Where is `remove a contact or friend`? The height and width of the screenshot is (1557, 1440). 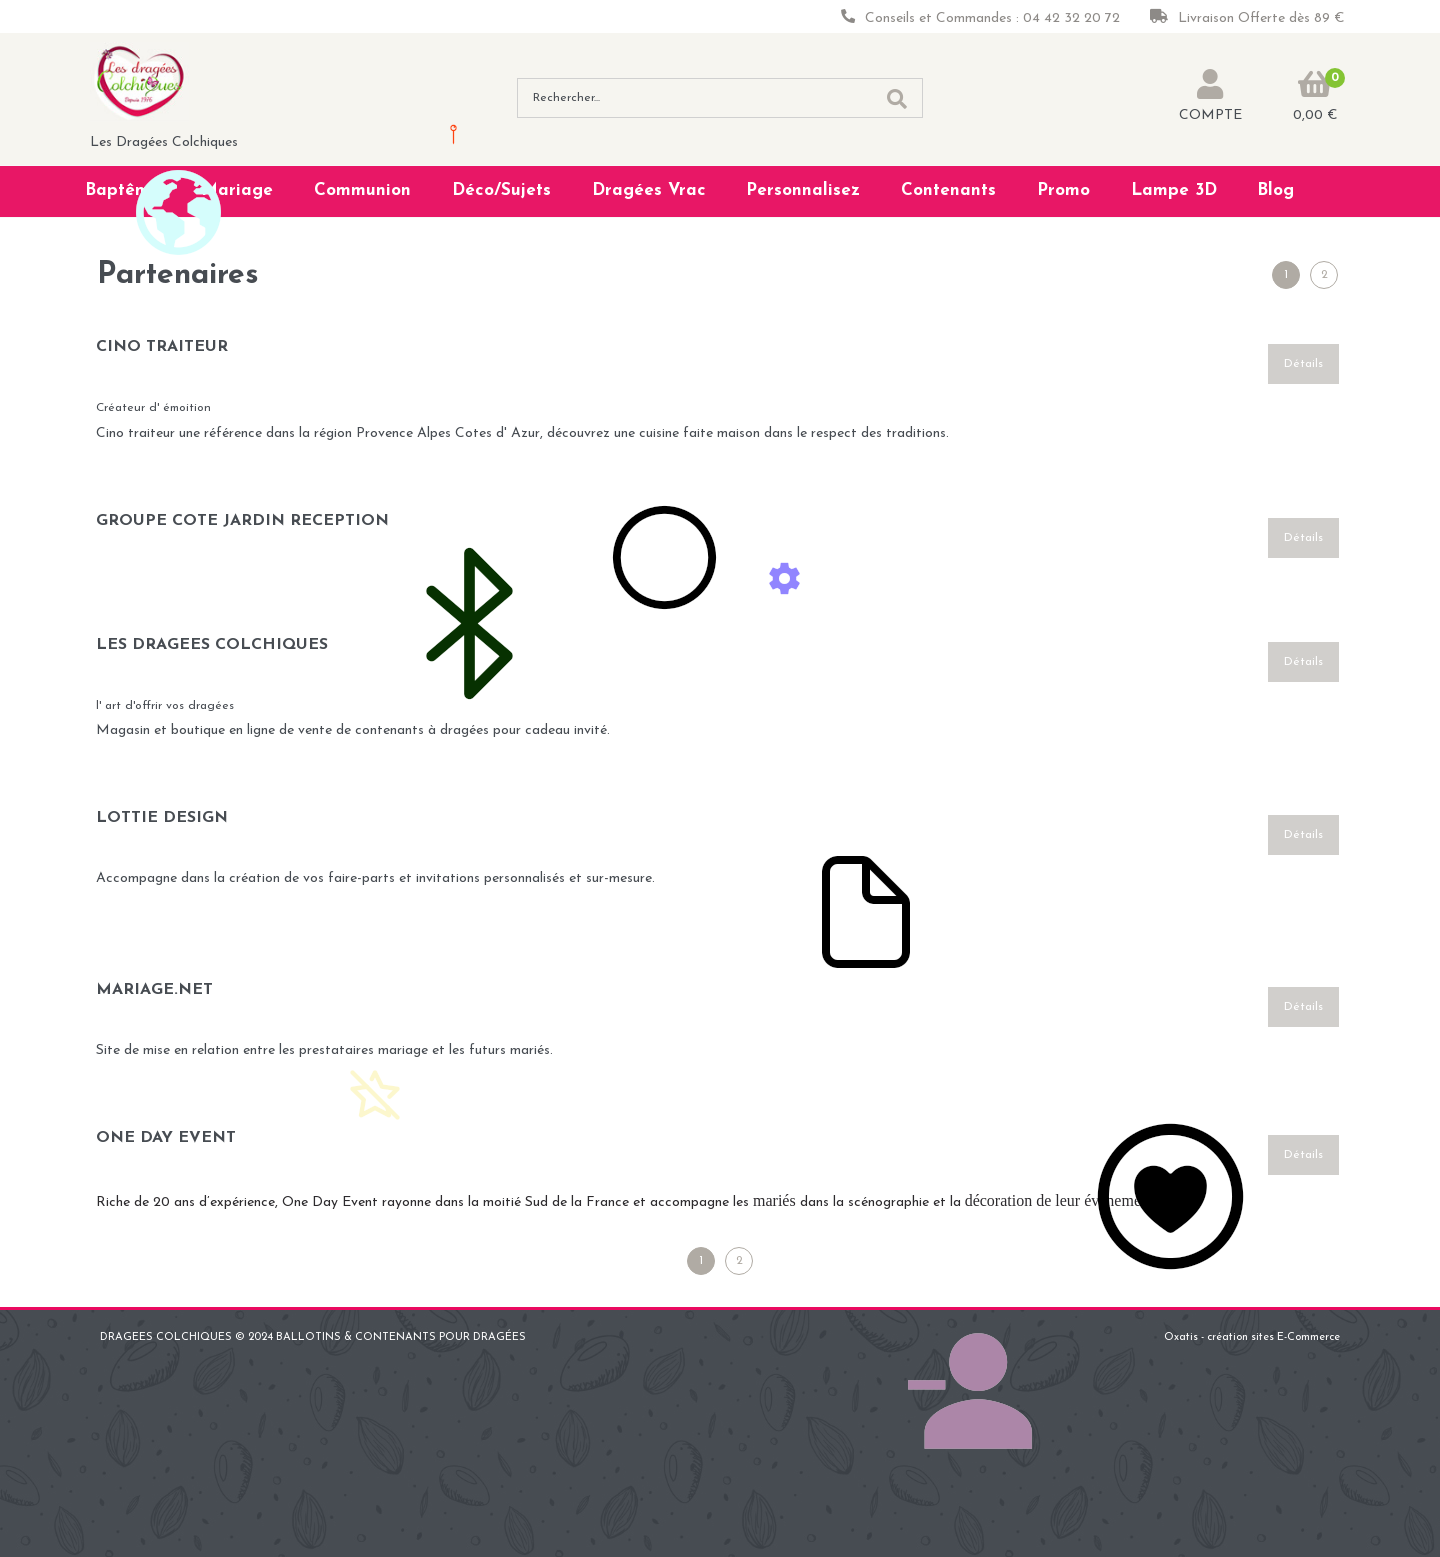 remove a contact or friend is located at coordinates (970, 1391).